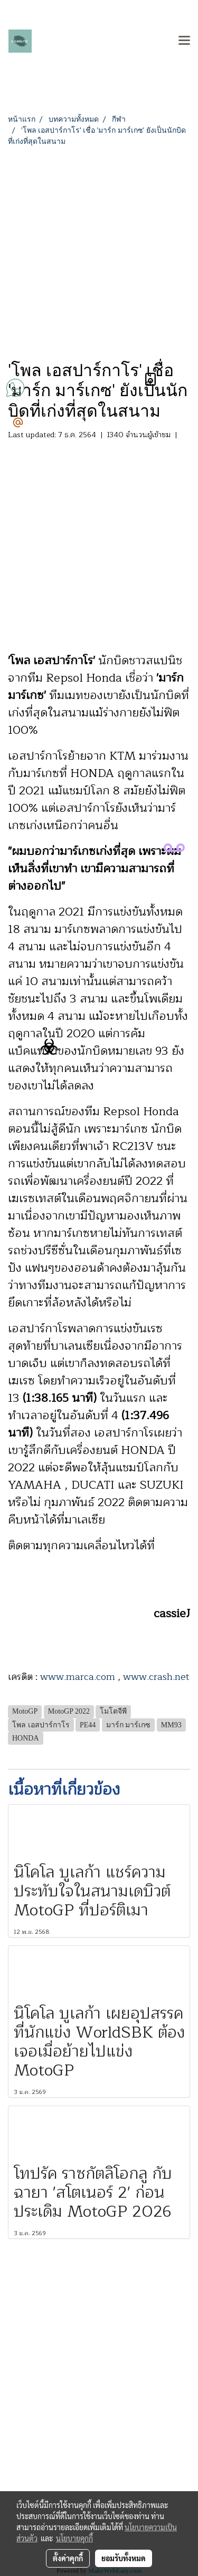 This screenshot has height=2576, width=198. I want to click on adjust speaker or audio output settings, so click(150, 379).